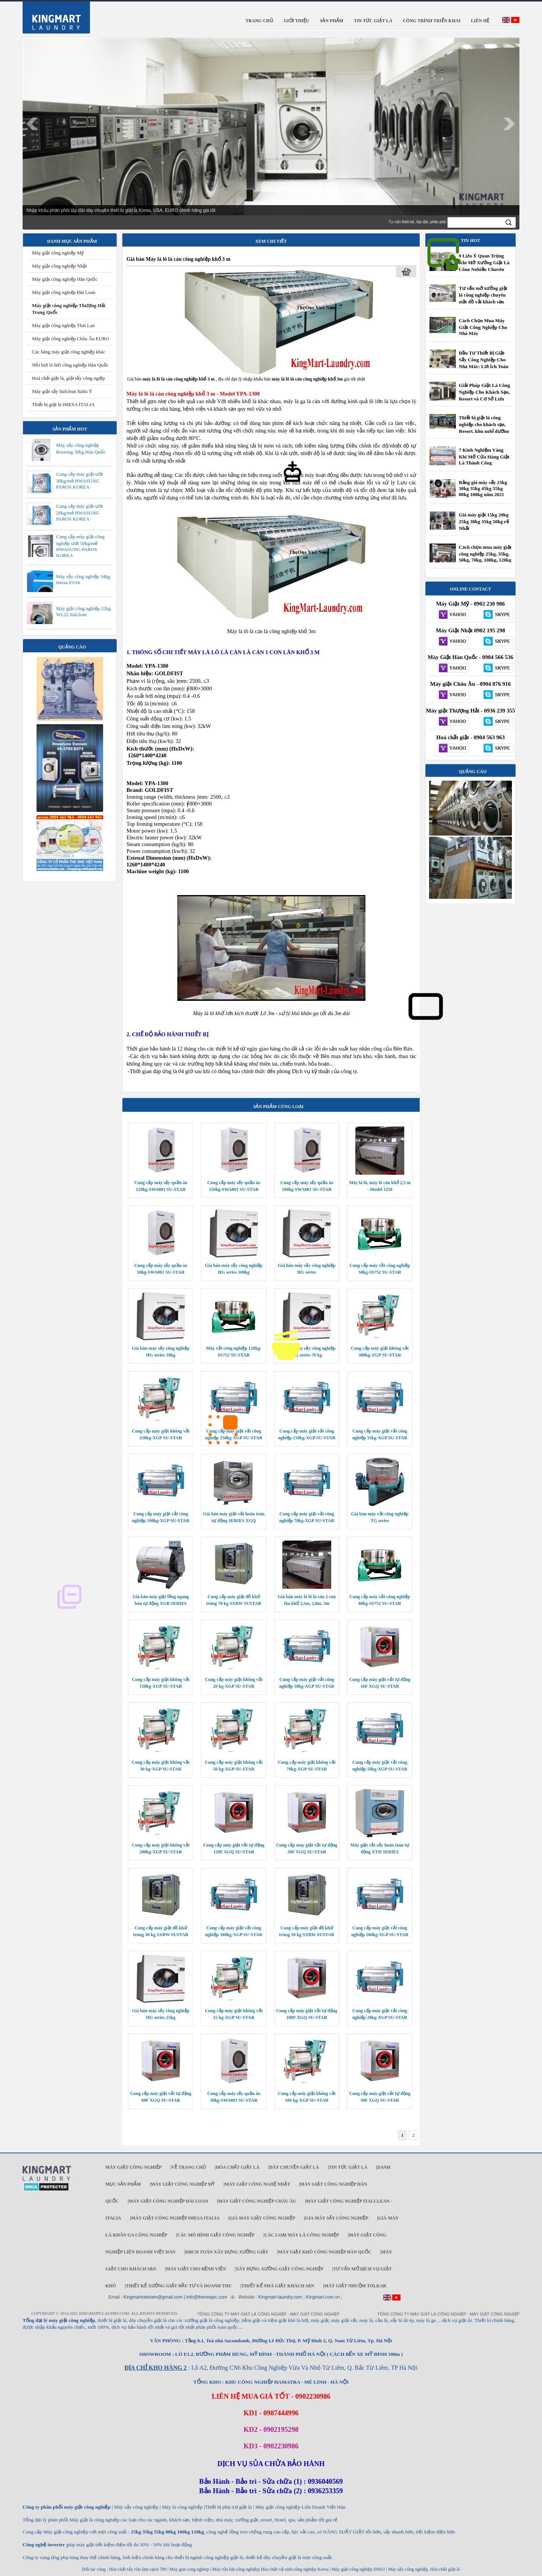 The width and height of the screenshot is (542, 2576). Describe the element at coordinates (443, 253) in the screenshot. I see `mark this tablet as a favorite device` at that location.